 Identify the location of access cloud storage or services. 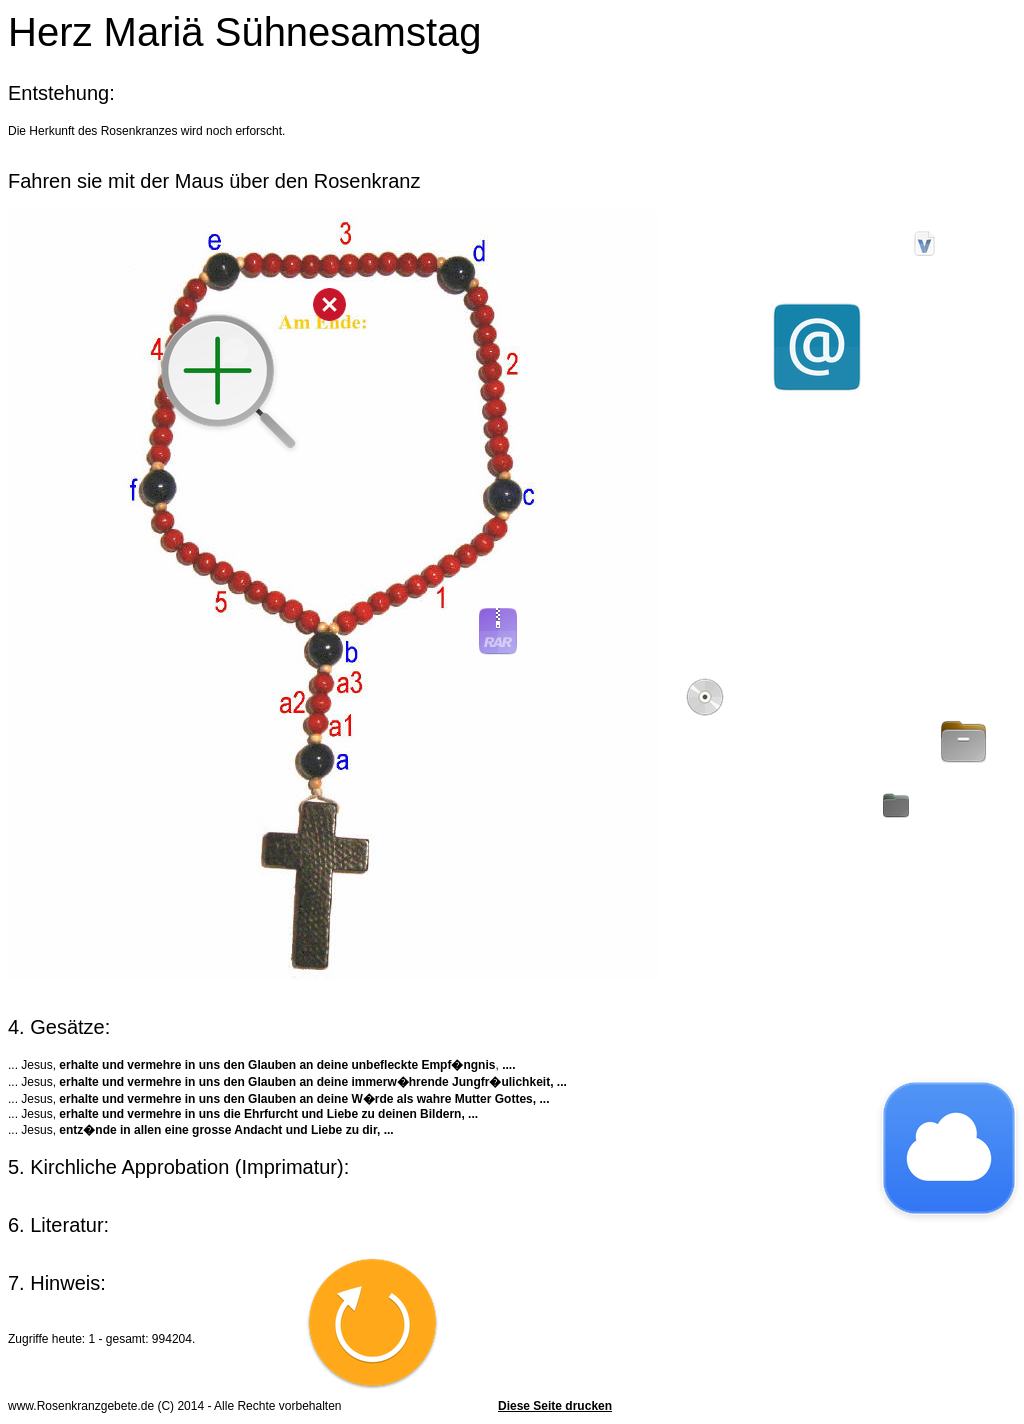
(949, 1148).